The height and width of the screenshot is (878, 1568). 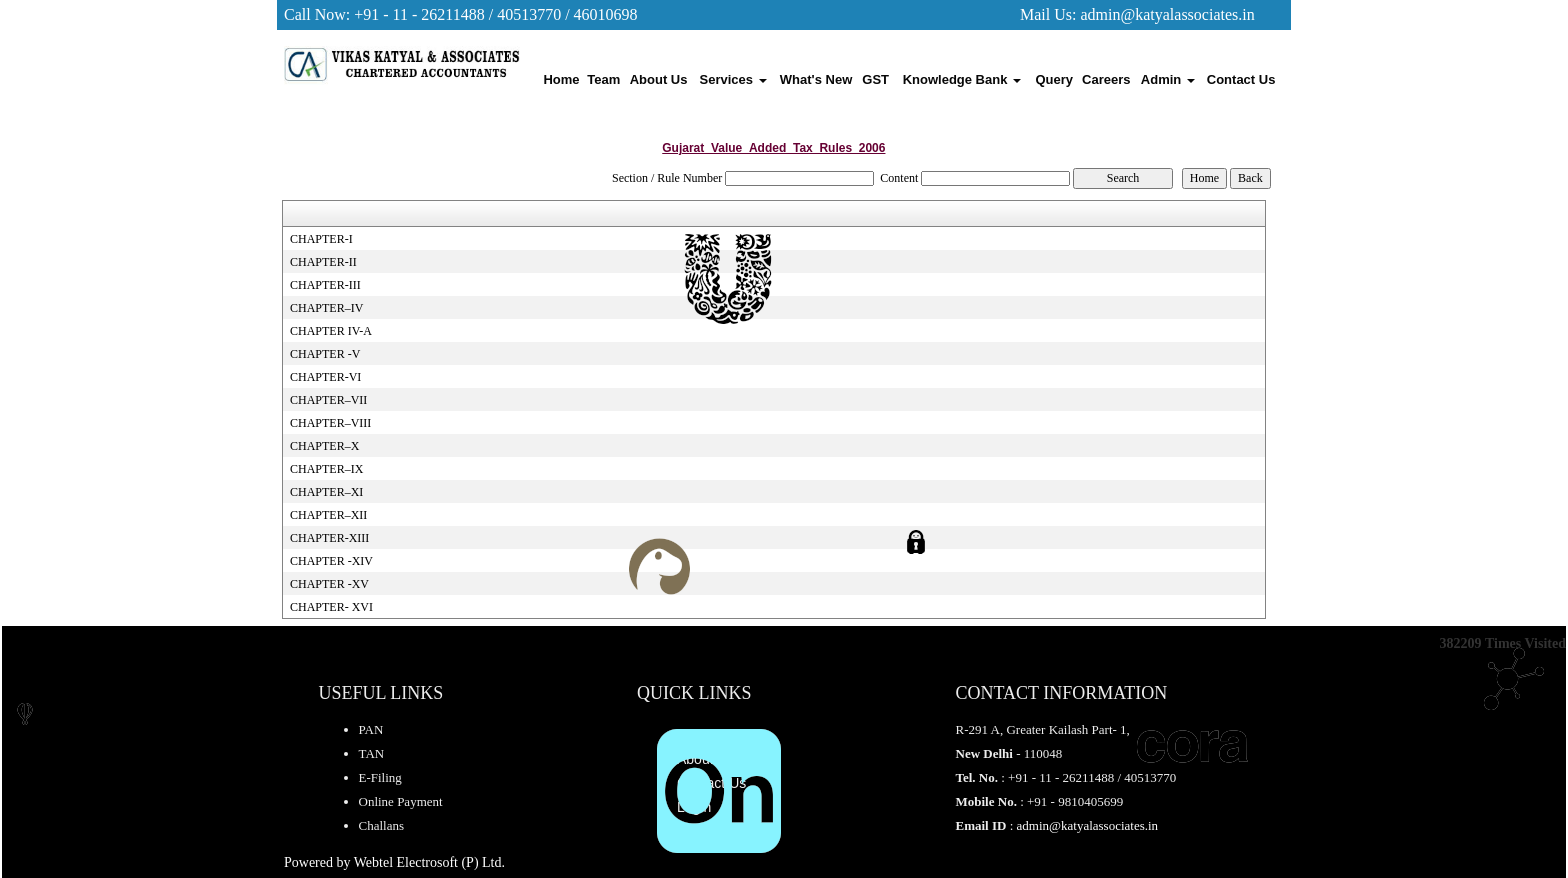 I want to click on open private internet access vpn app, so click(x=916, y=542).